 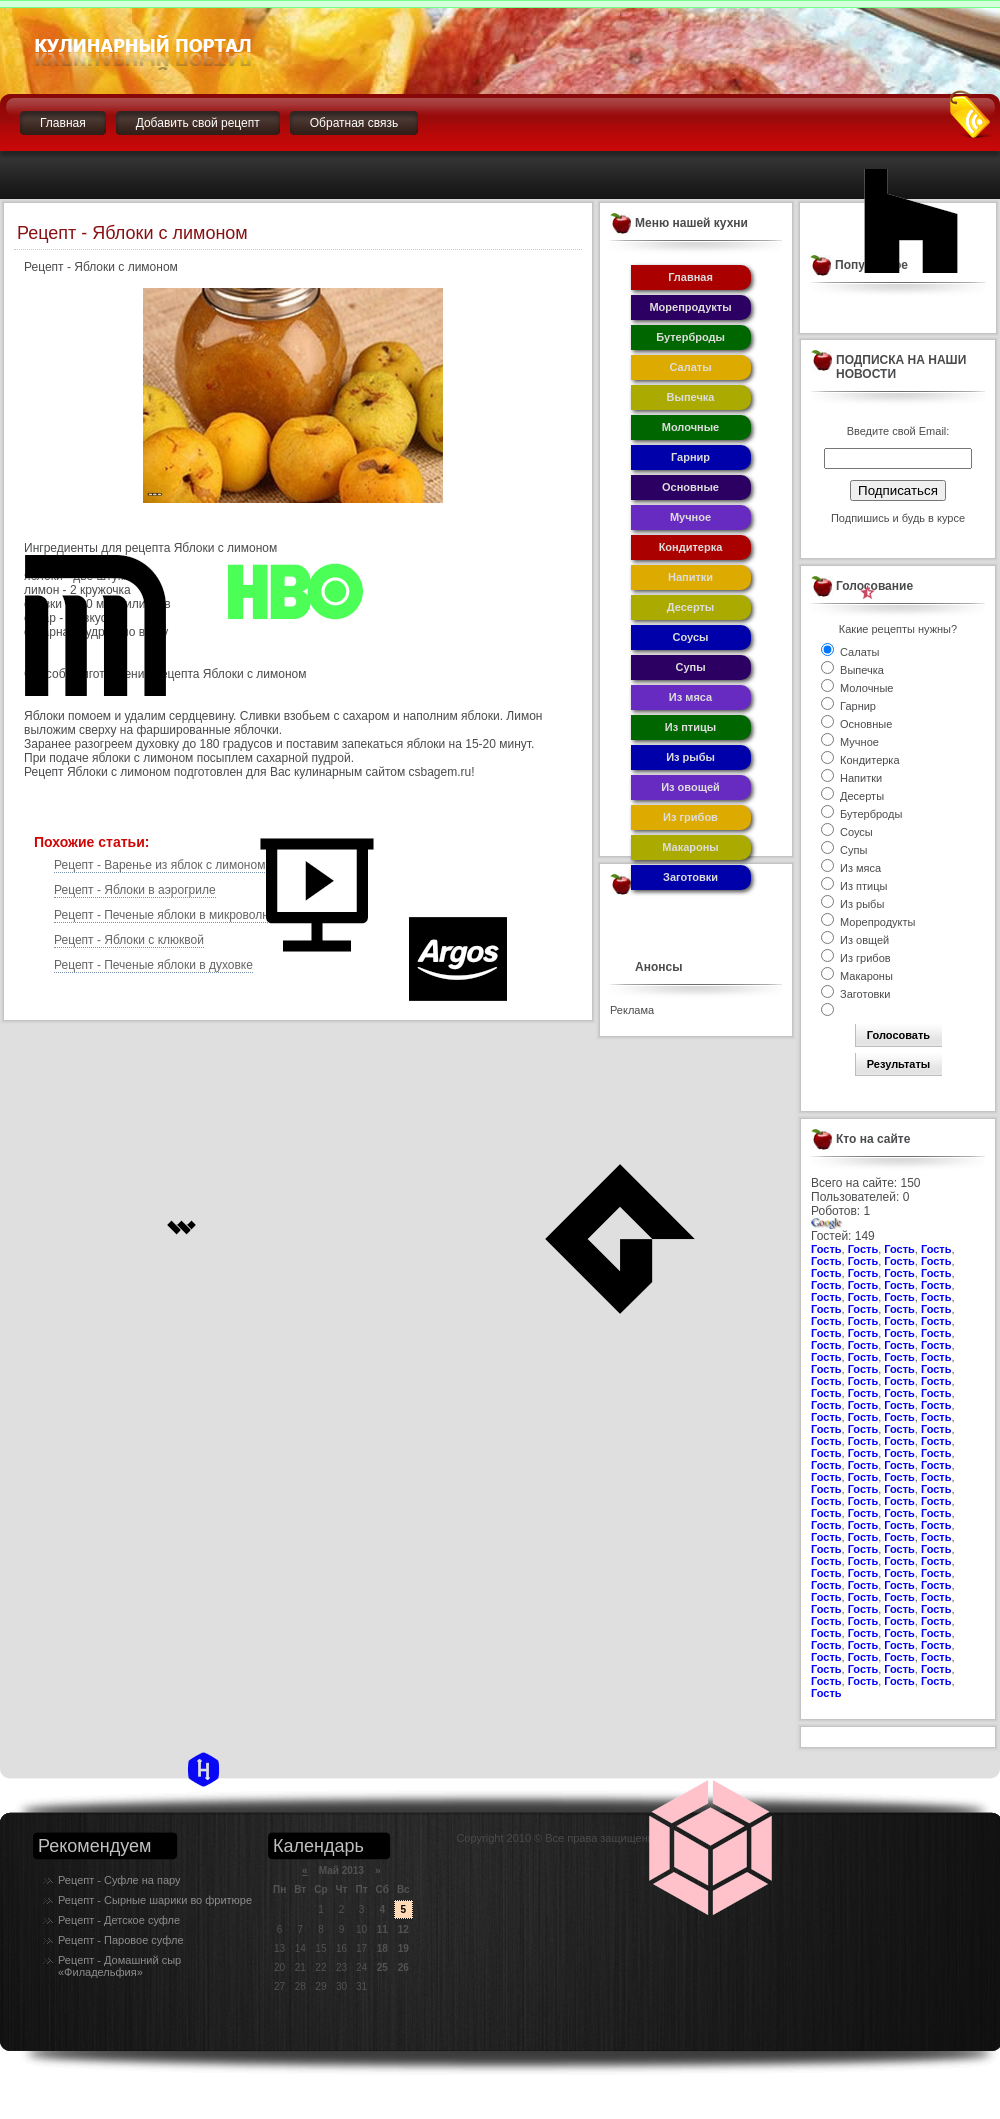 I want to click on wondershare brand logo, so click(x=181, y=1227).